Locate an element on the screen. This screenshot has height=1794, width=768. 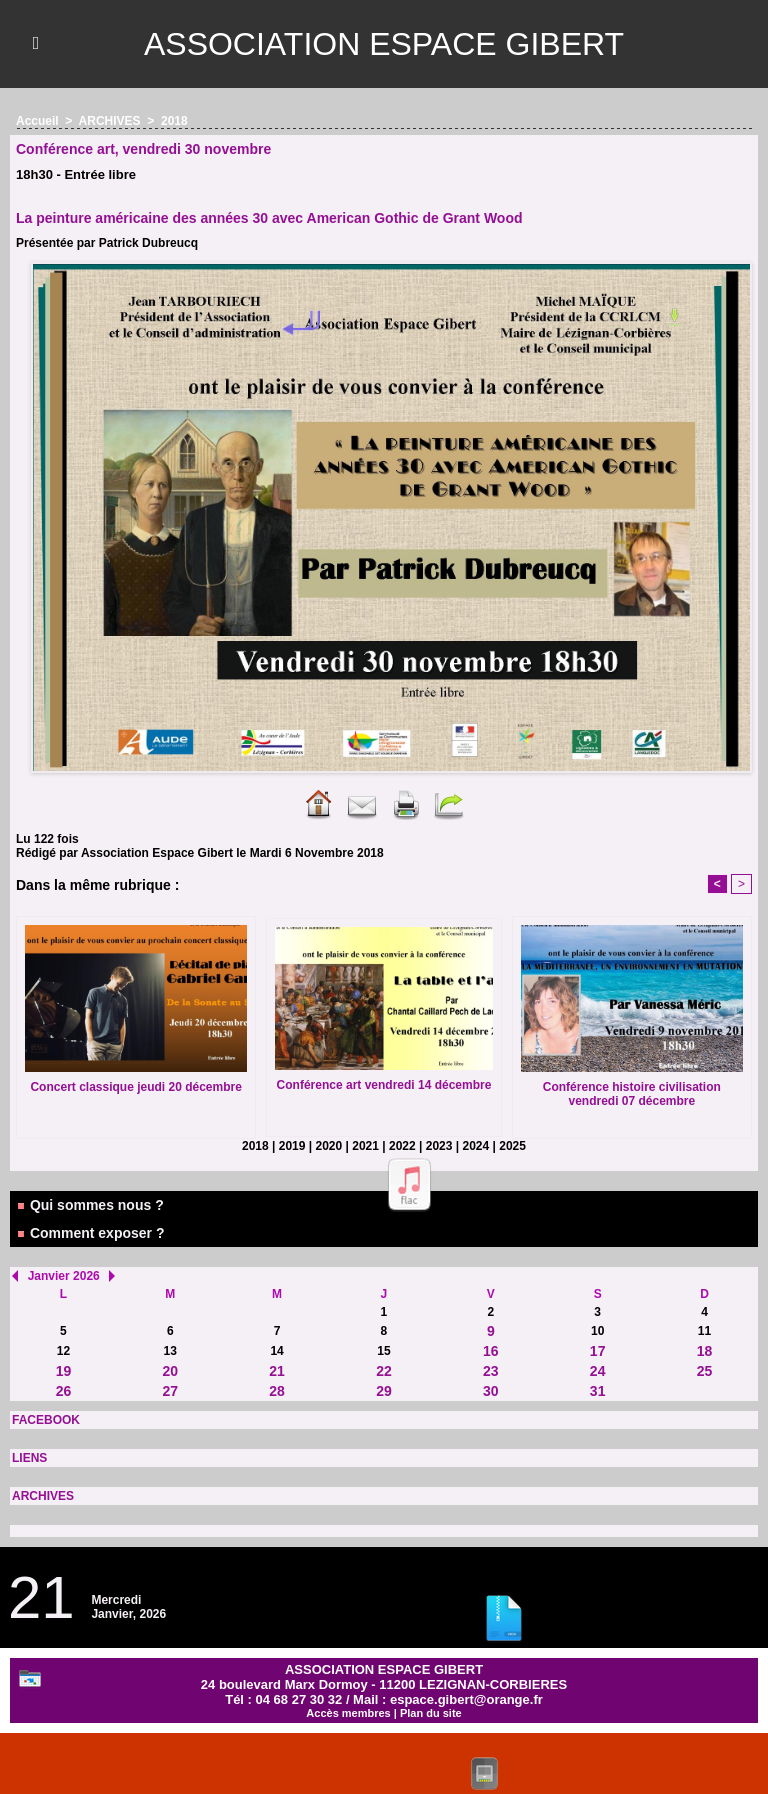
open folder containing scheduled items is located at coordinates (30, 1679).